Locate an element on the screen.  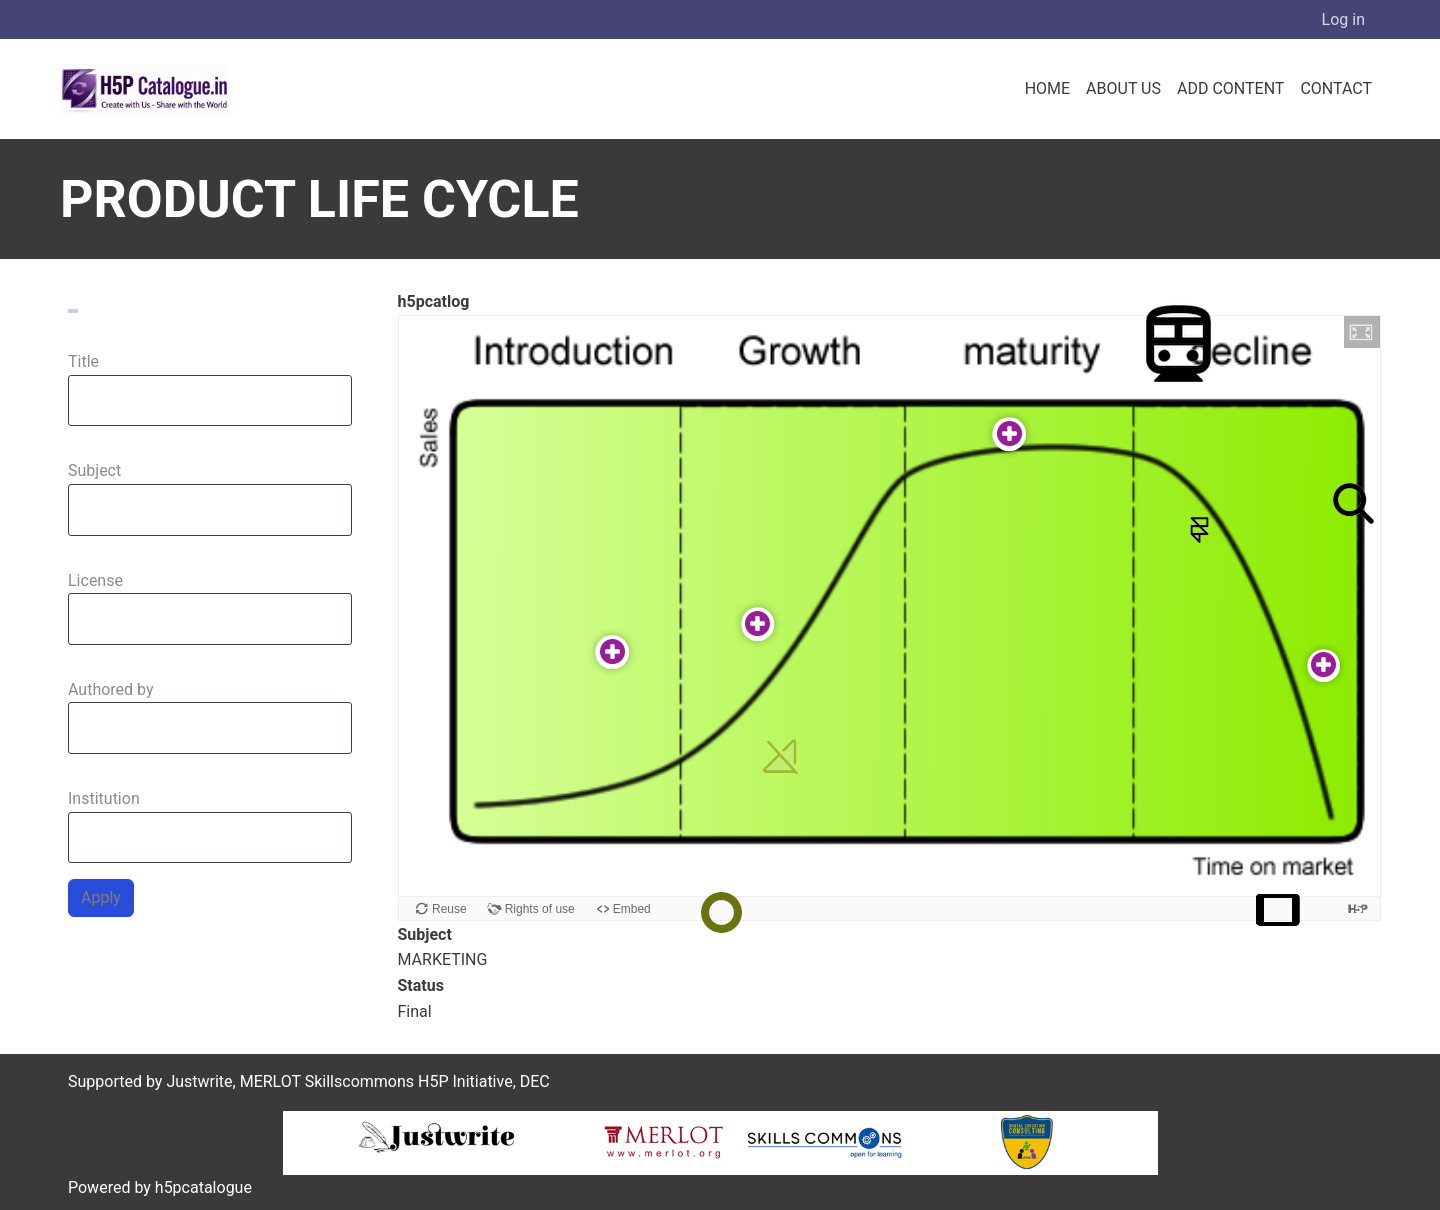
switch to tablet view or layout is located at coordinates (1278, 910).